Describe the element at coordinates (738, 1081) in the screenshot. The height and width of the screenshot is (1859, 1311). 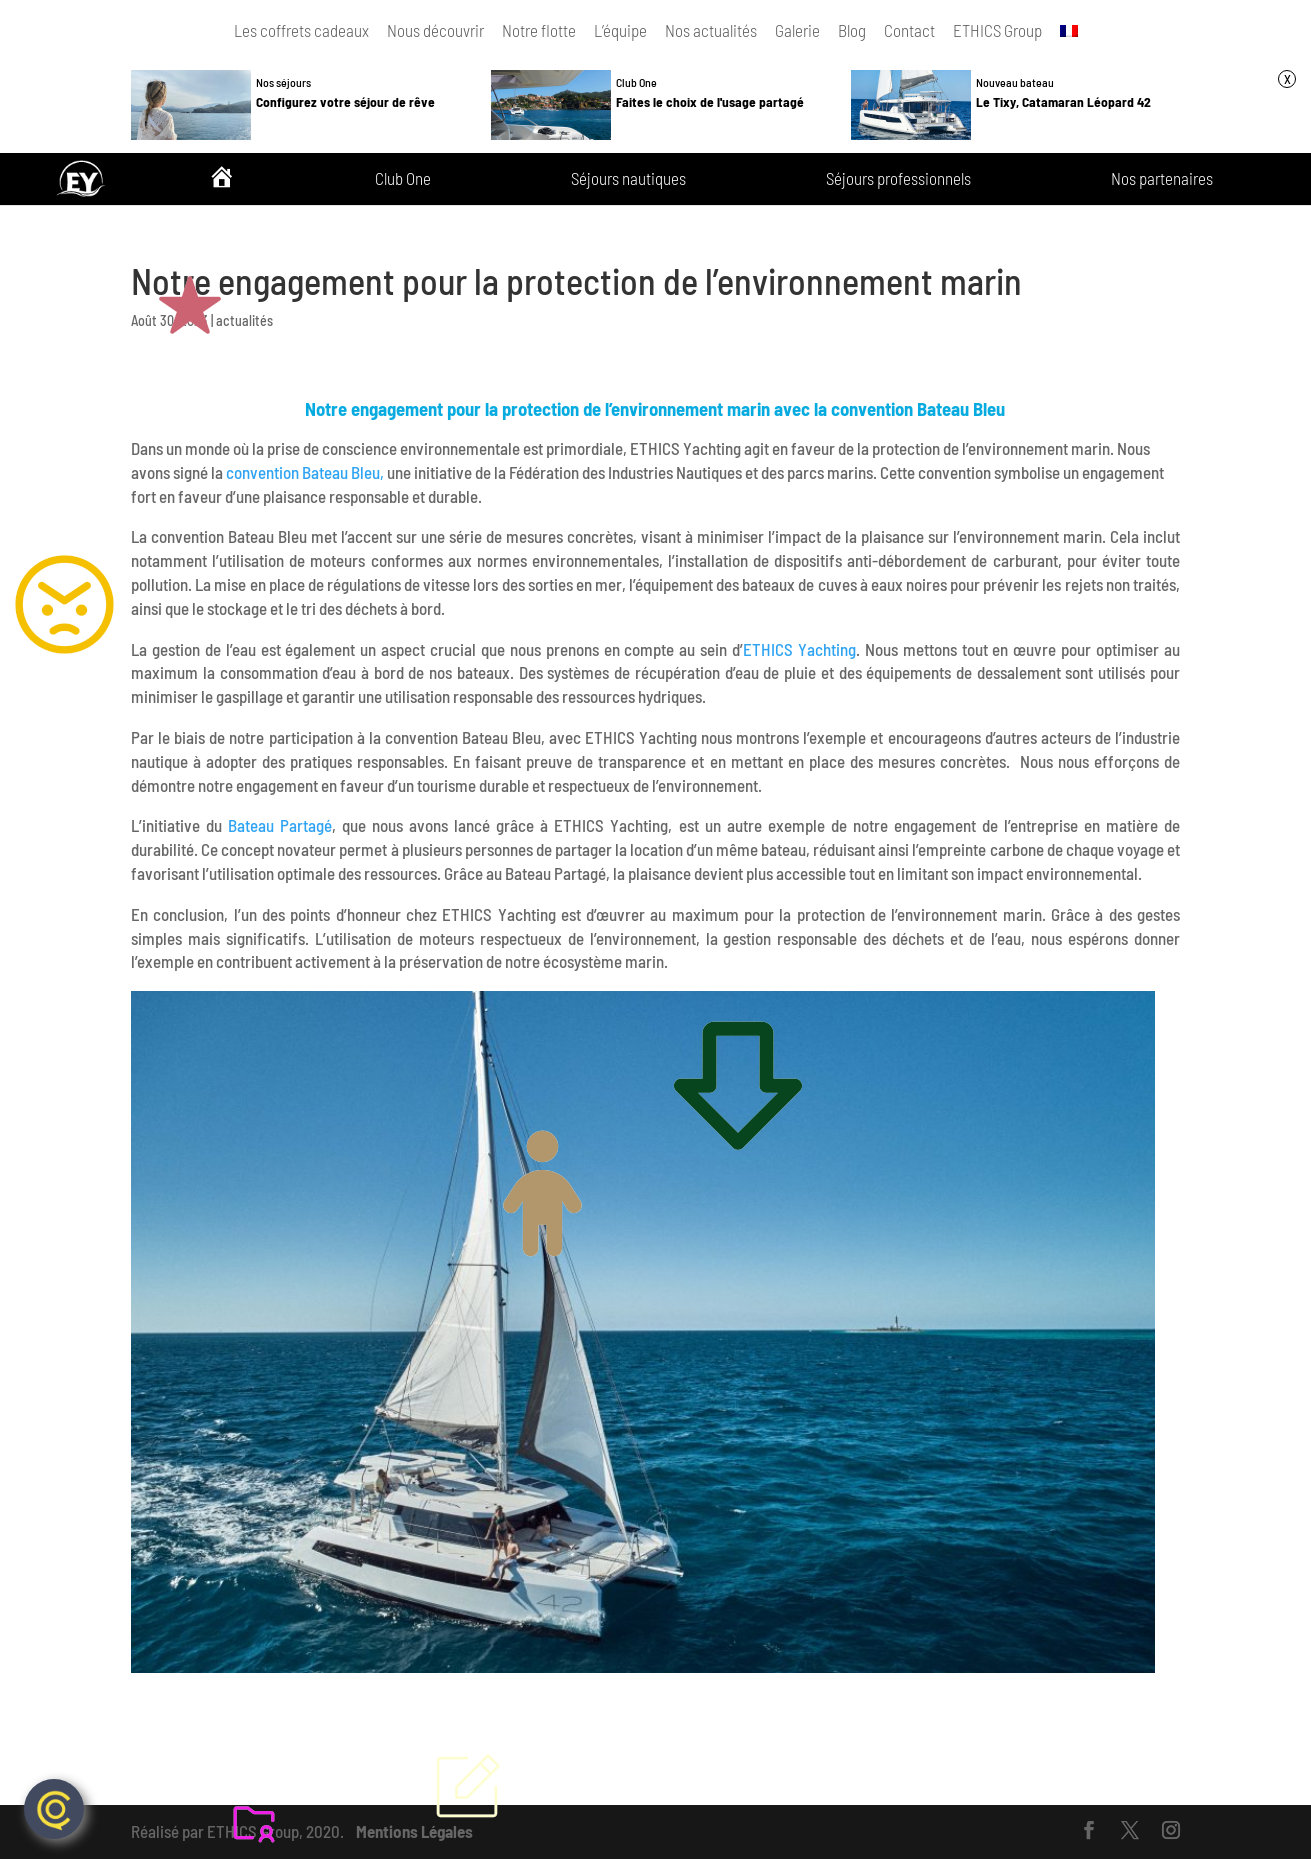
I see `download a file or content` at that location.